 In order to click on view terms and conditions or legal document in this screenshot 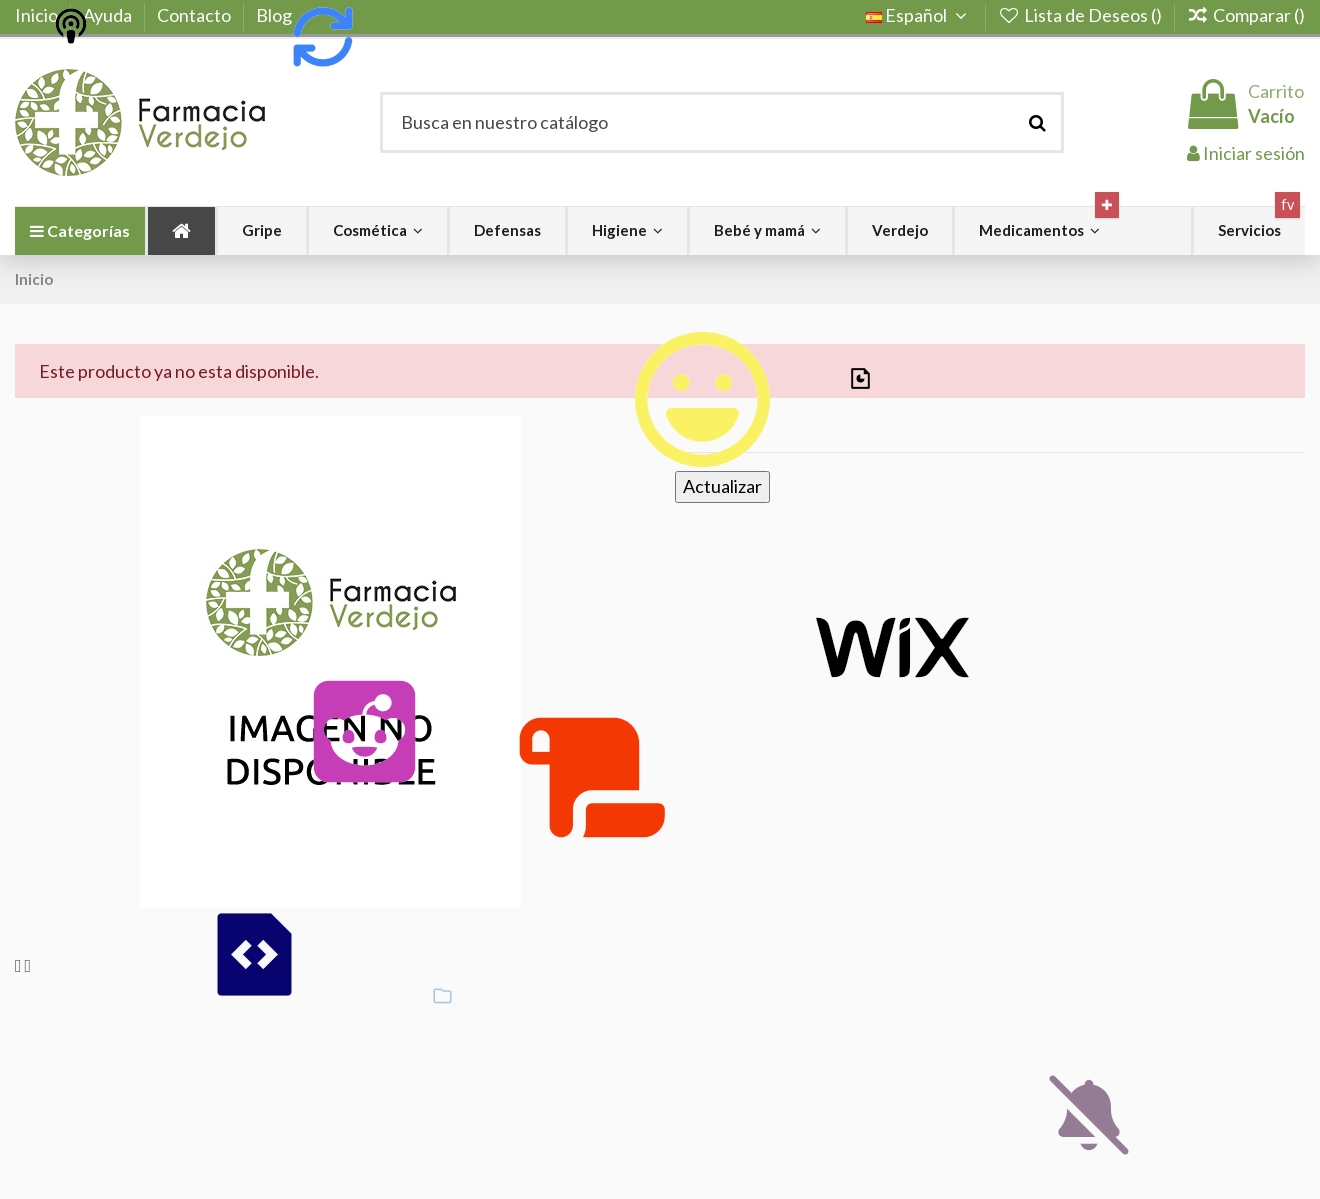, I will do `click(596, 777)`.